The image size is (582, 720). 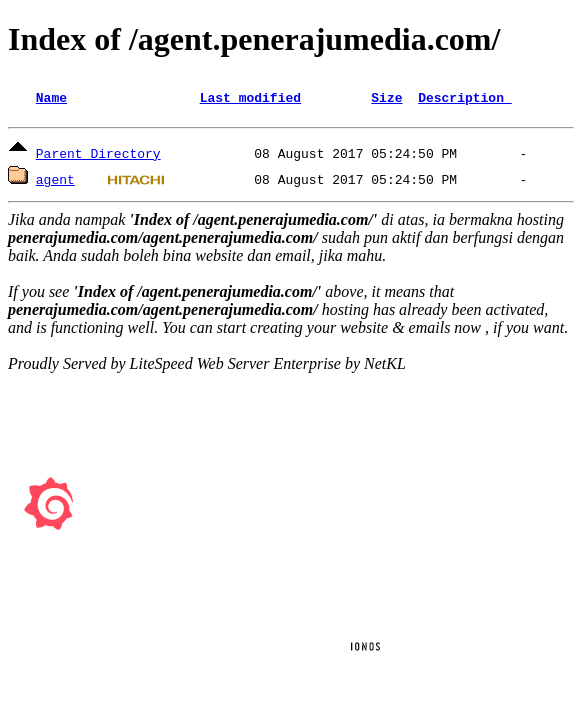 What do you see at coordinates (365, 646) in the screenshot?
I see `ionos web hosting and cloud services logo` at bounding box center [365, 646].